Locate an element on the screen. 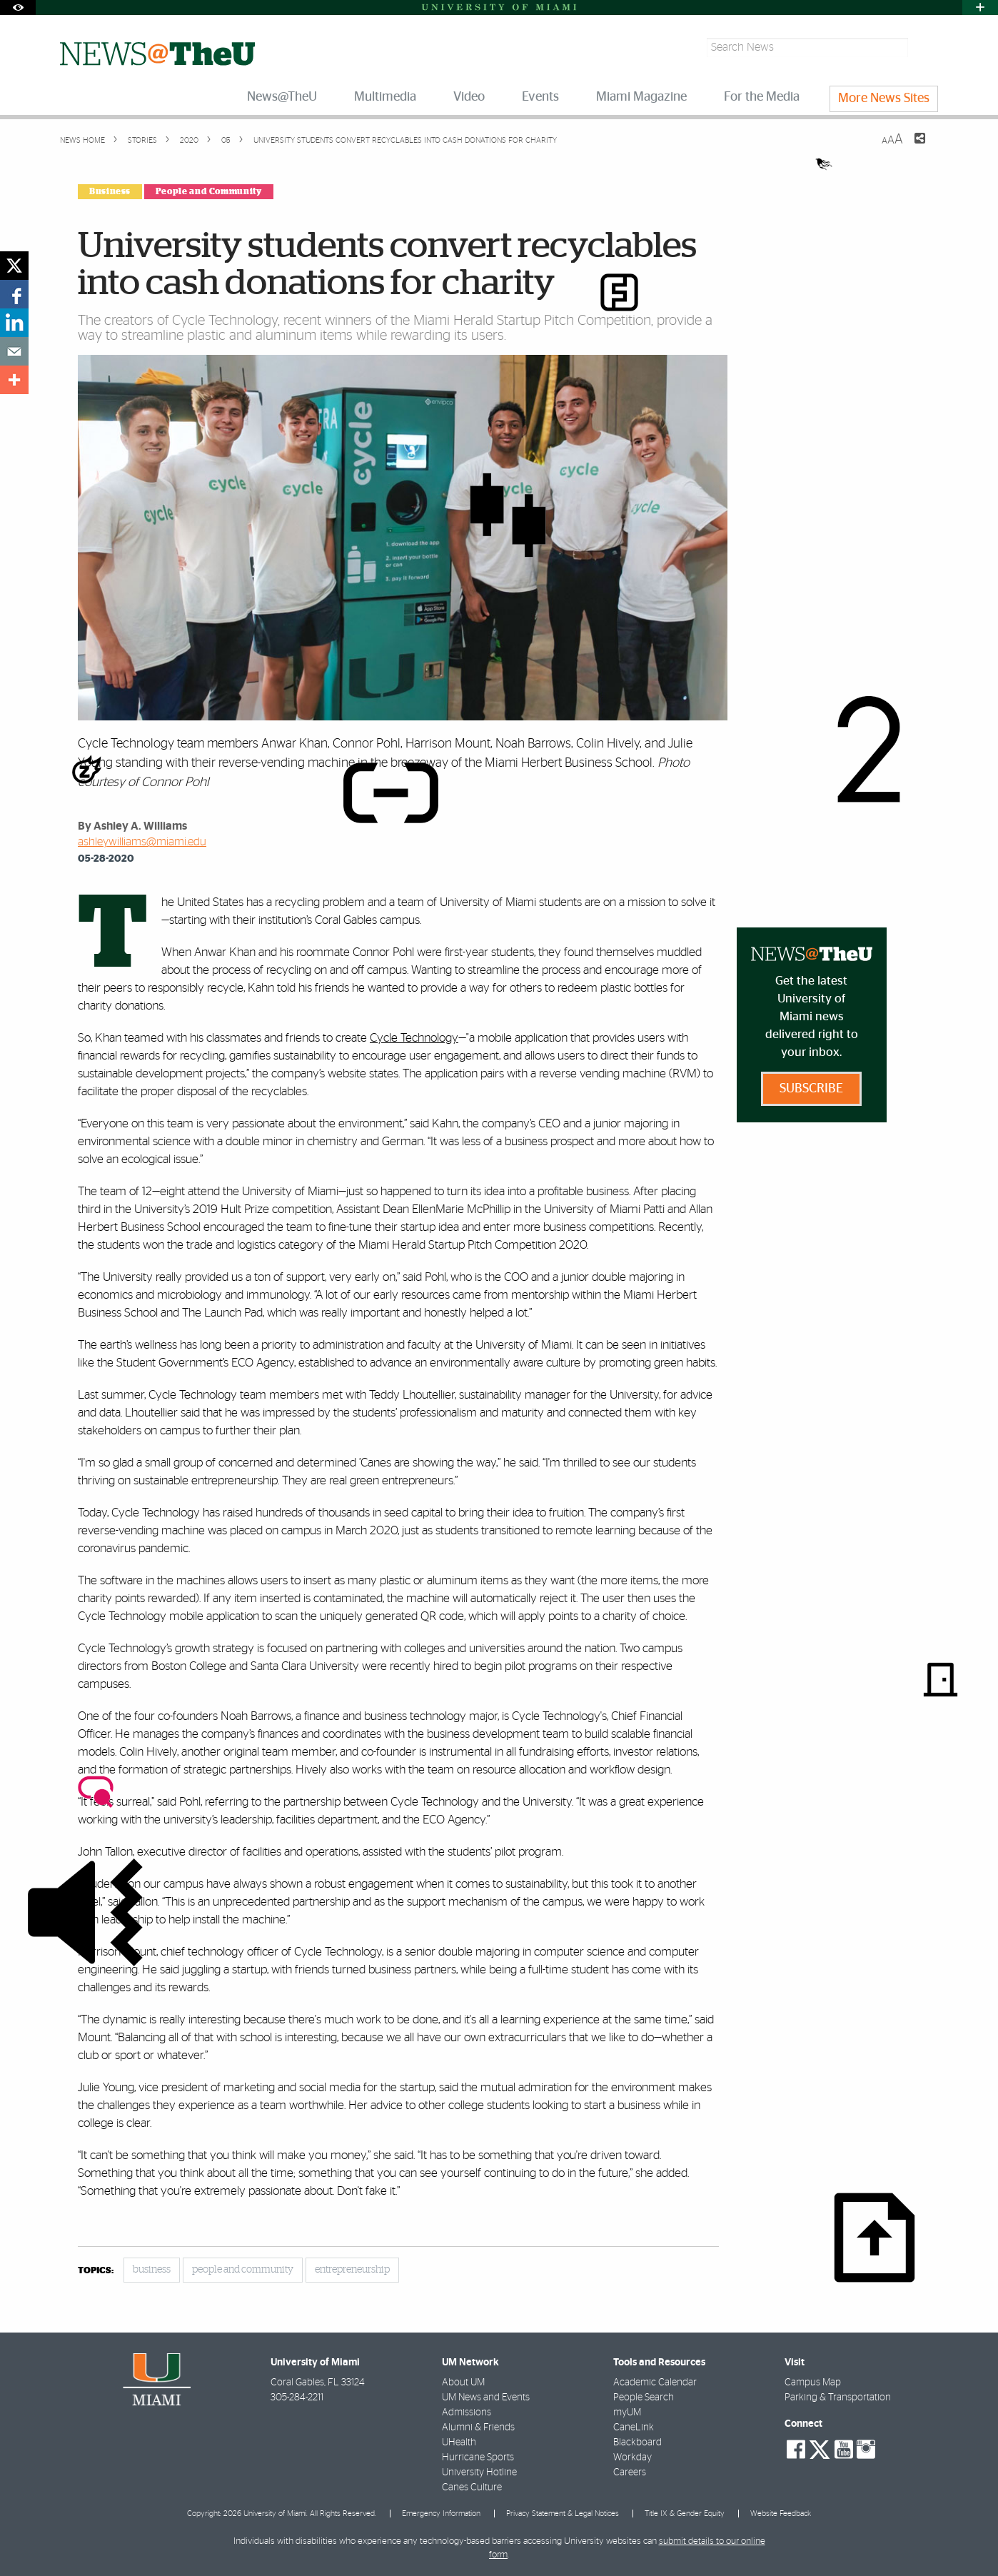  exit or log out of the application is located at coordinates (940, 1679).